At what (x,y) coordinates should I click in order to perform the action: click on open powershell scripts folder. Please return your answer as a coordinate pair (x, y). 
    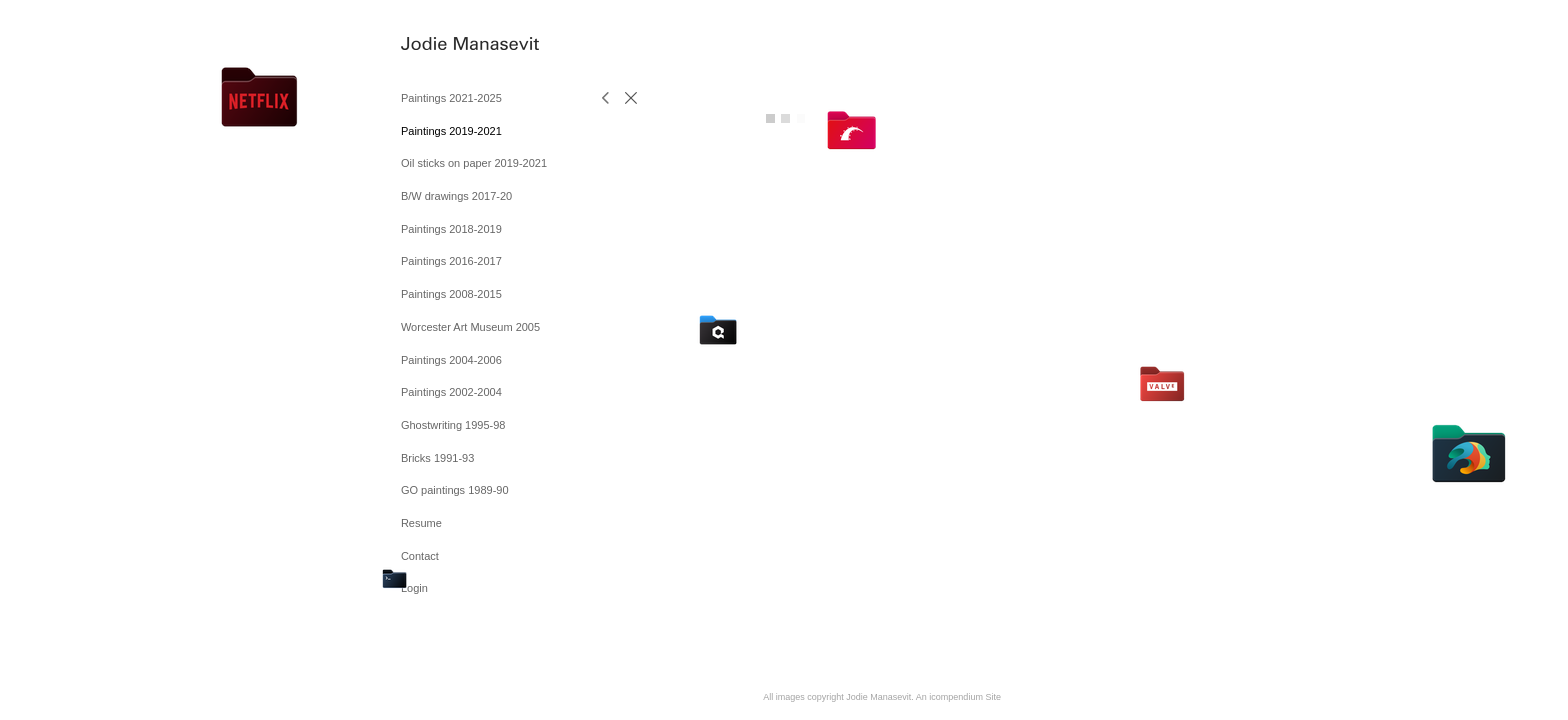
    Looking at the image, I should click on (394, 579).